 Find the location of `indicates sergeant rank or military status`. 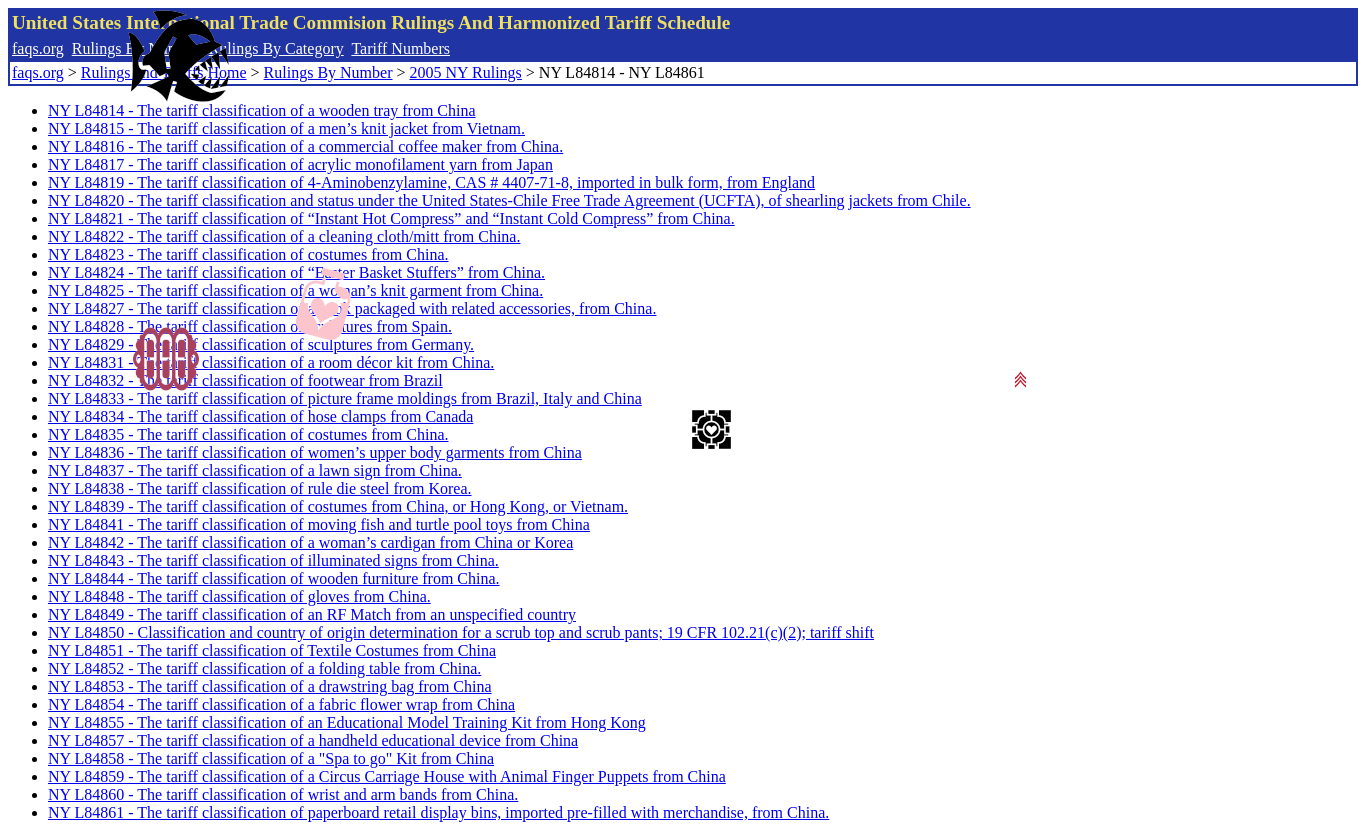

indicates sergeant rank or military status is located at coordinates (1020, 379).